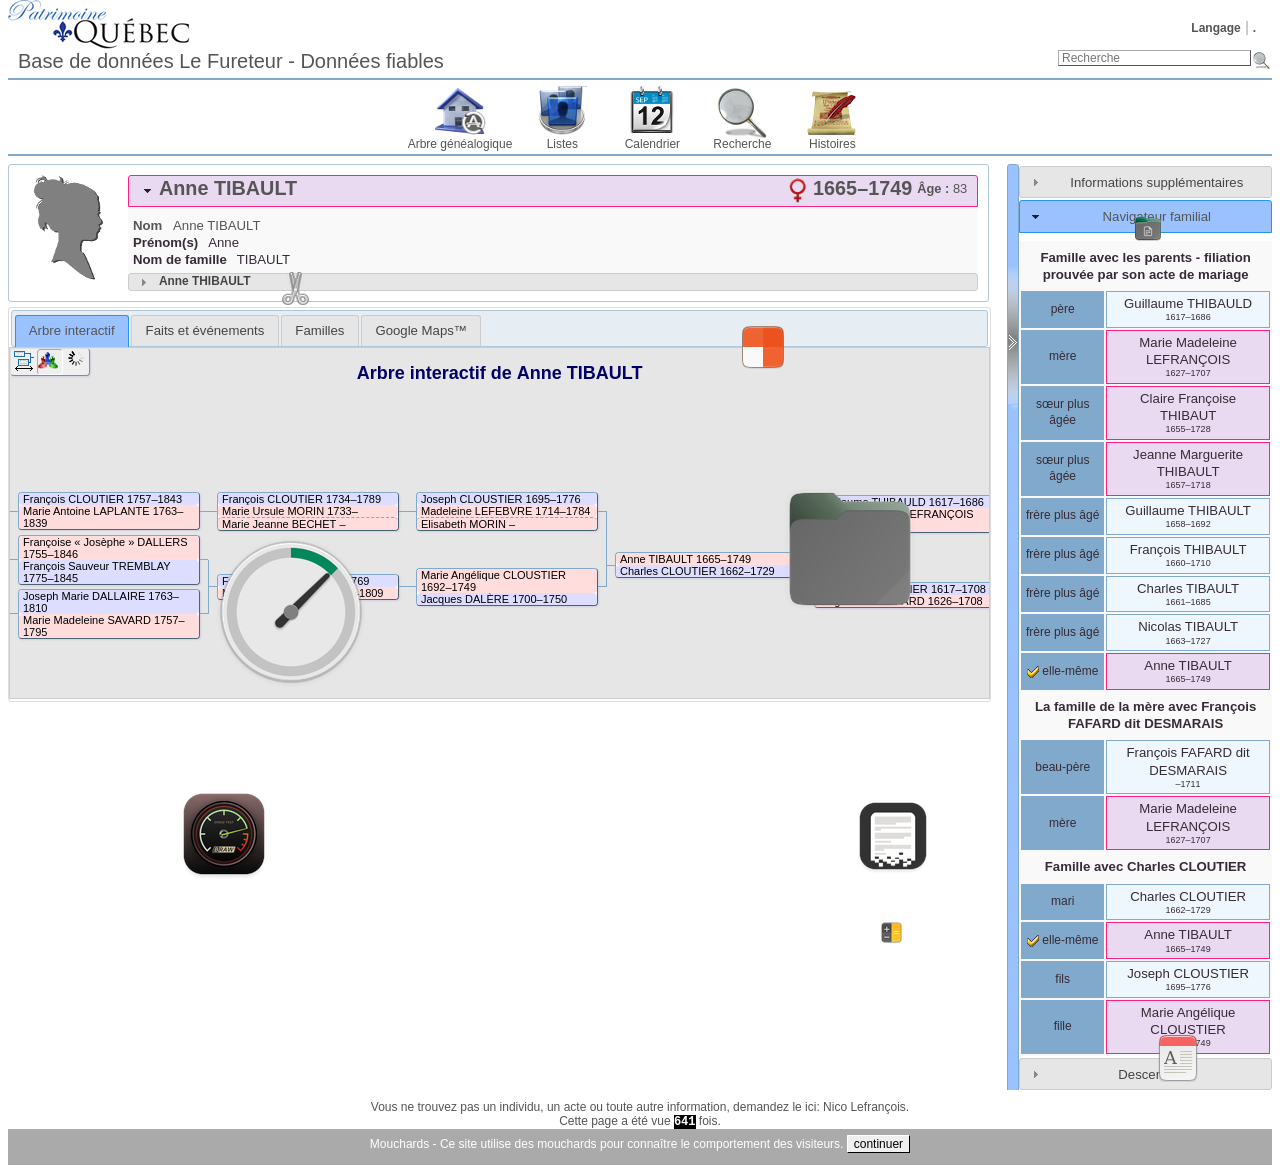 The height and width of the screenshot is (1165, 1280). What do you see at coordinates (1178, 1058) in the screenshot?
I see `open the books or e-reader app` at bounding box center [1178, 1058].